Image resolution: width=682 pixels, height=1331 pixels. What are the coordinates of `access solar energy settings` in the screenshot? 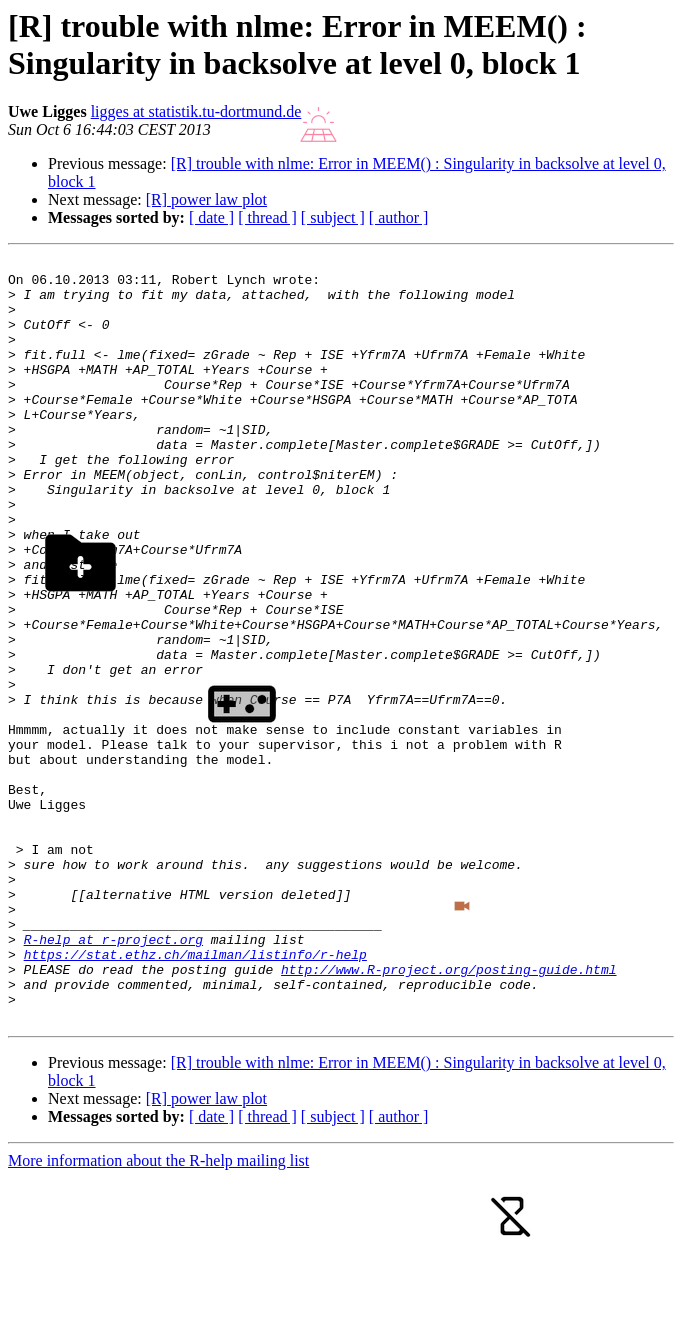 It's located at (318, 126).